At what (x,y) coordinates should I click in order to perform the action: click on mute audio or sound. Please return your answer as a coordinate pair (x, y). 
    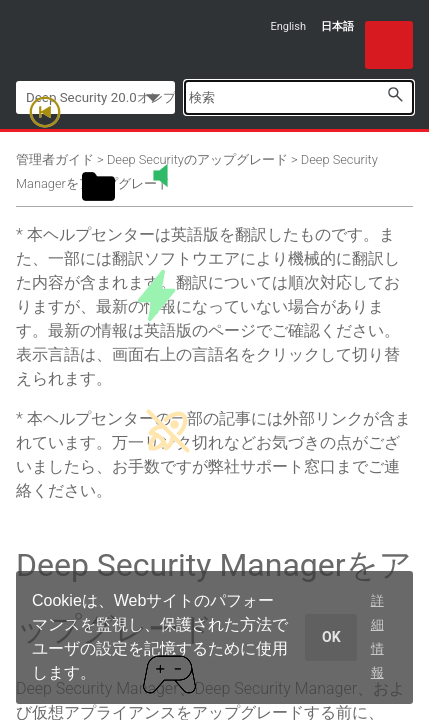
    Looking at the image, I should click on (160, 175).